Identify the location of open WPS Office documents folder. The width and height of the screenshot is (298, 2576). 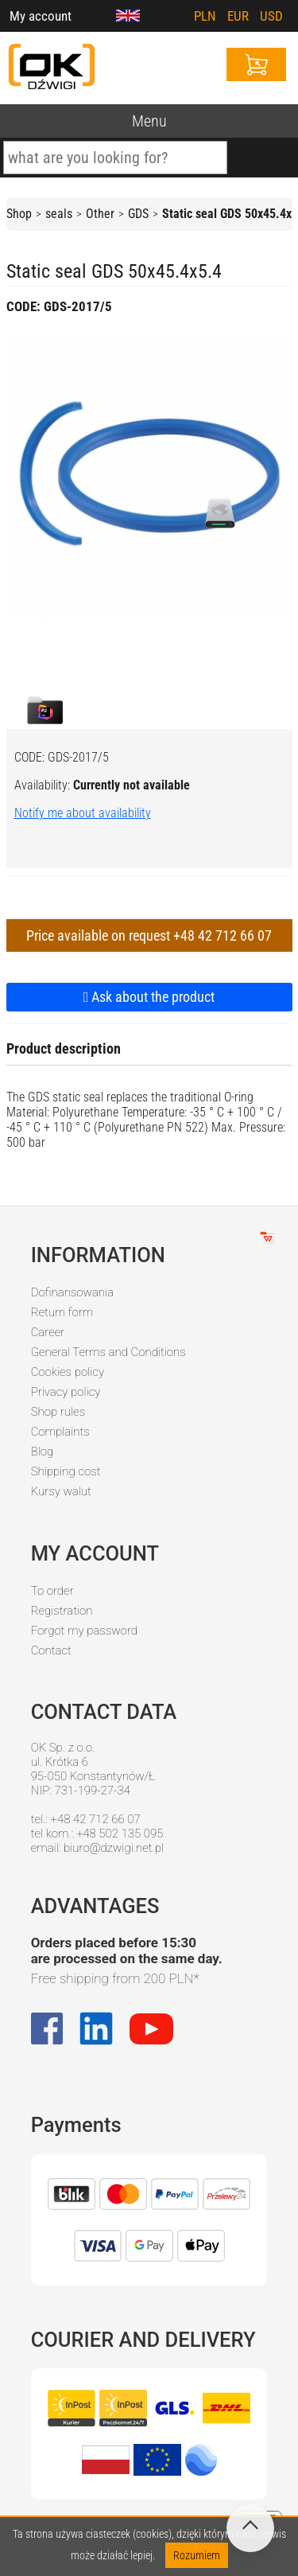
(268, 1238).